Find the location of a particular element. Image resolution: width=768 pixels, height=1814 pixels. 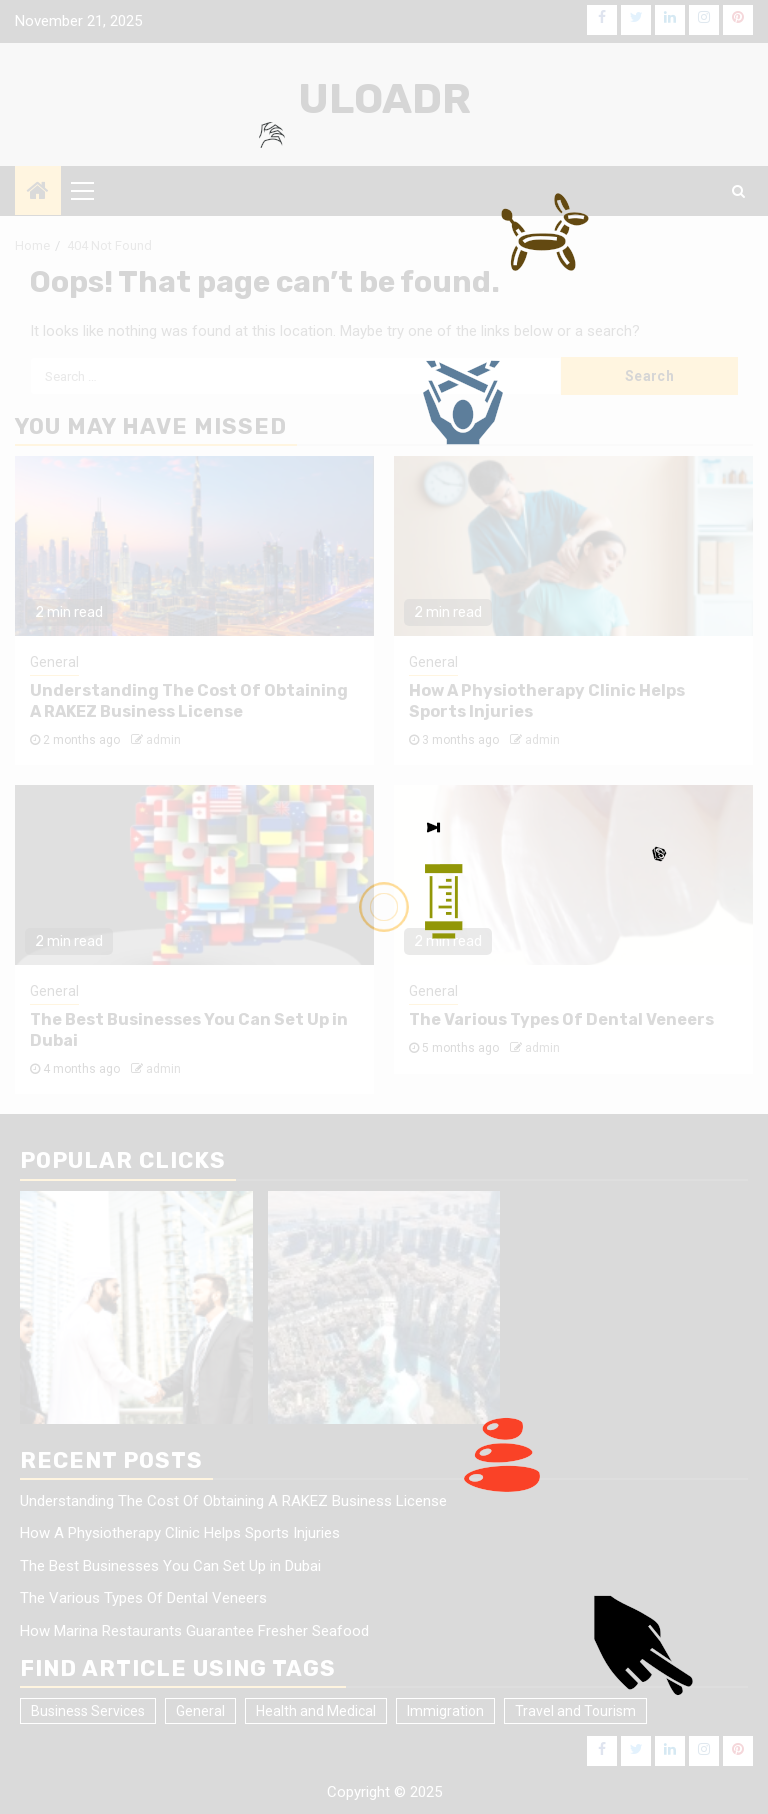

access rune or magic stone inventory is located at coordinates (659, 854).